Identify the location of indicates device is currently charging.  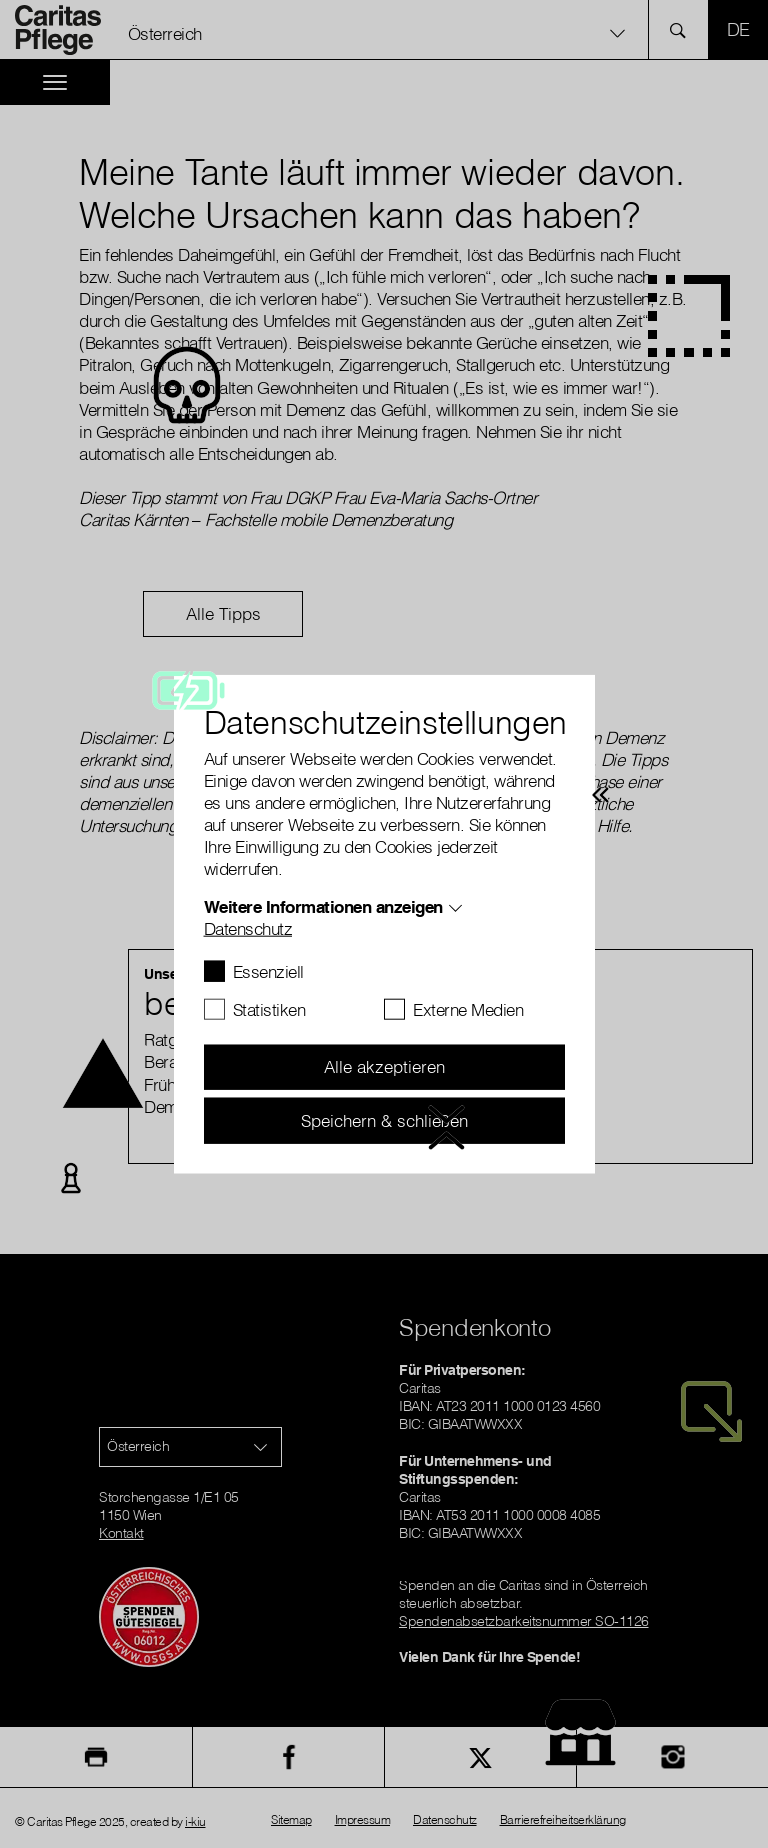
(188, 690).